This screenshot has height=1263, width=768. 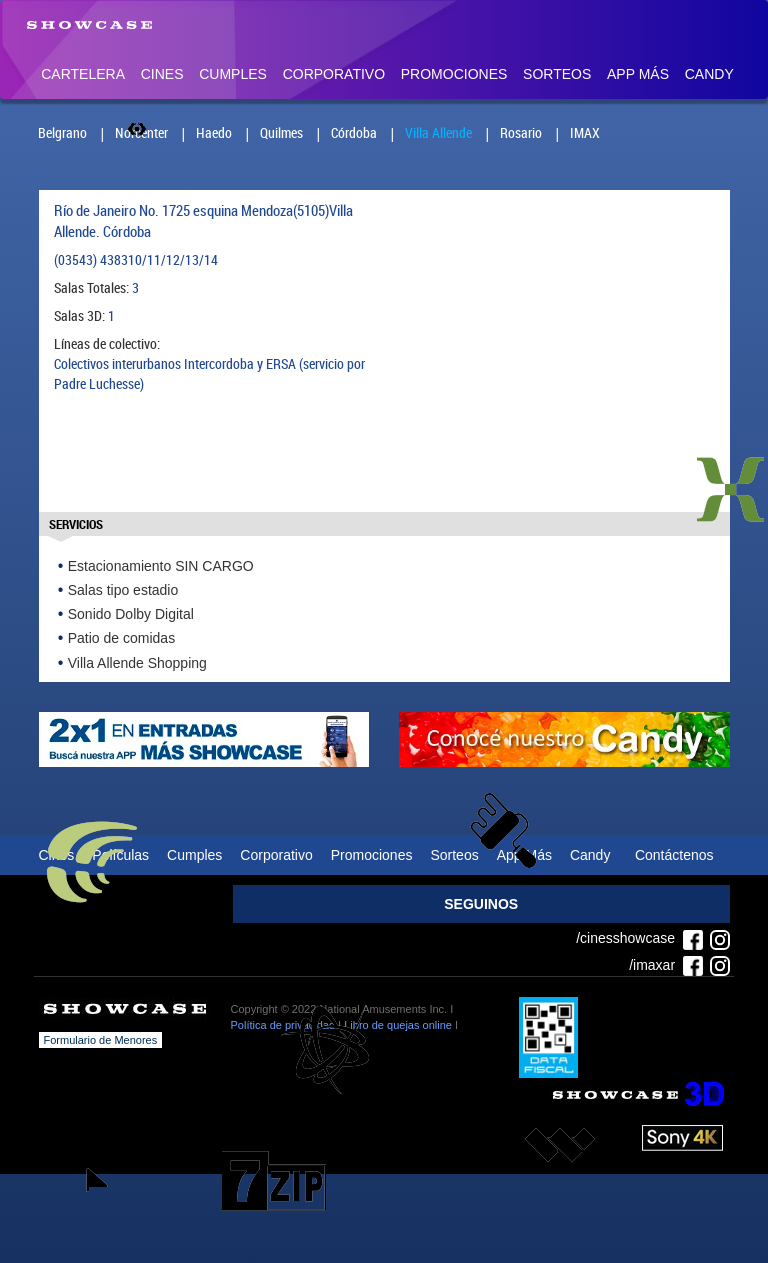 What do you see at coordinates (137, 129) in the screenshot?
I see `cloudcannon logo` at bounding box center [137, 129].